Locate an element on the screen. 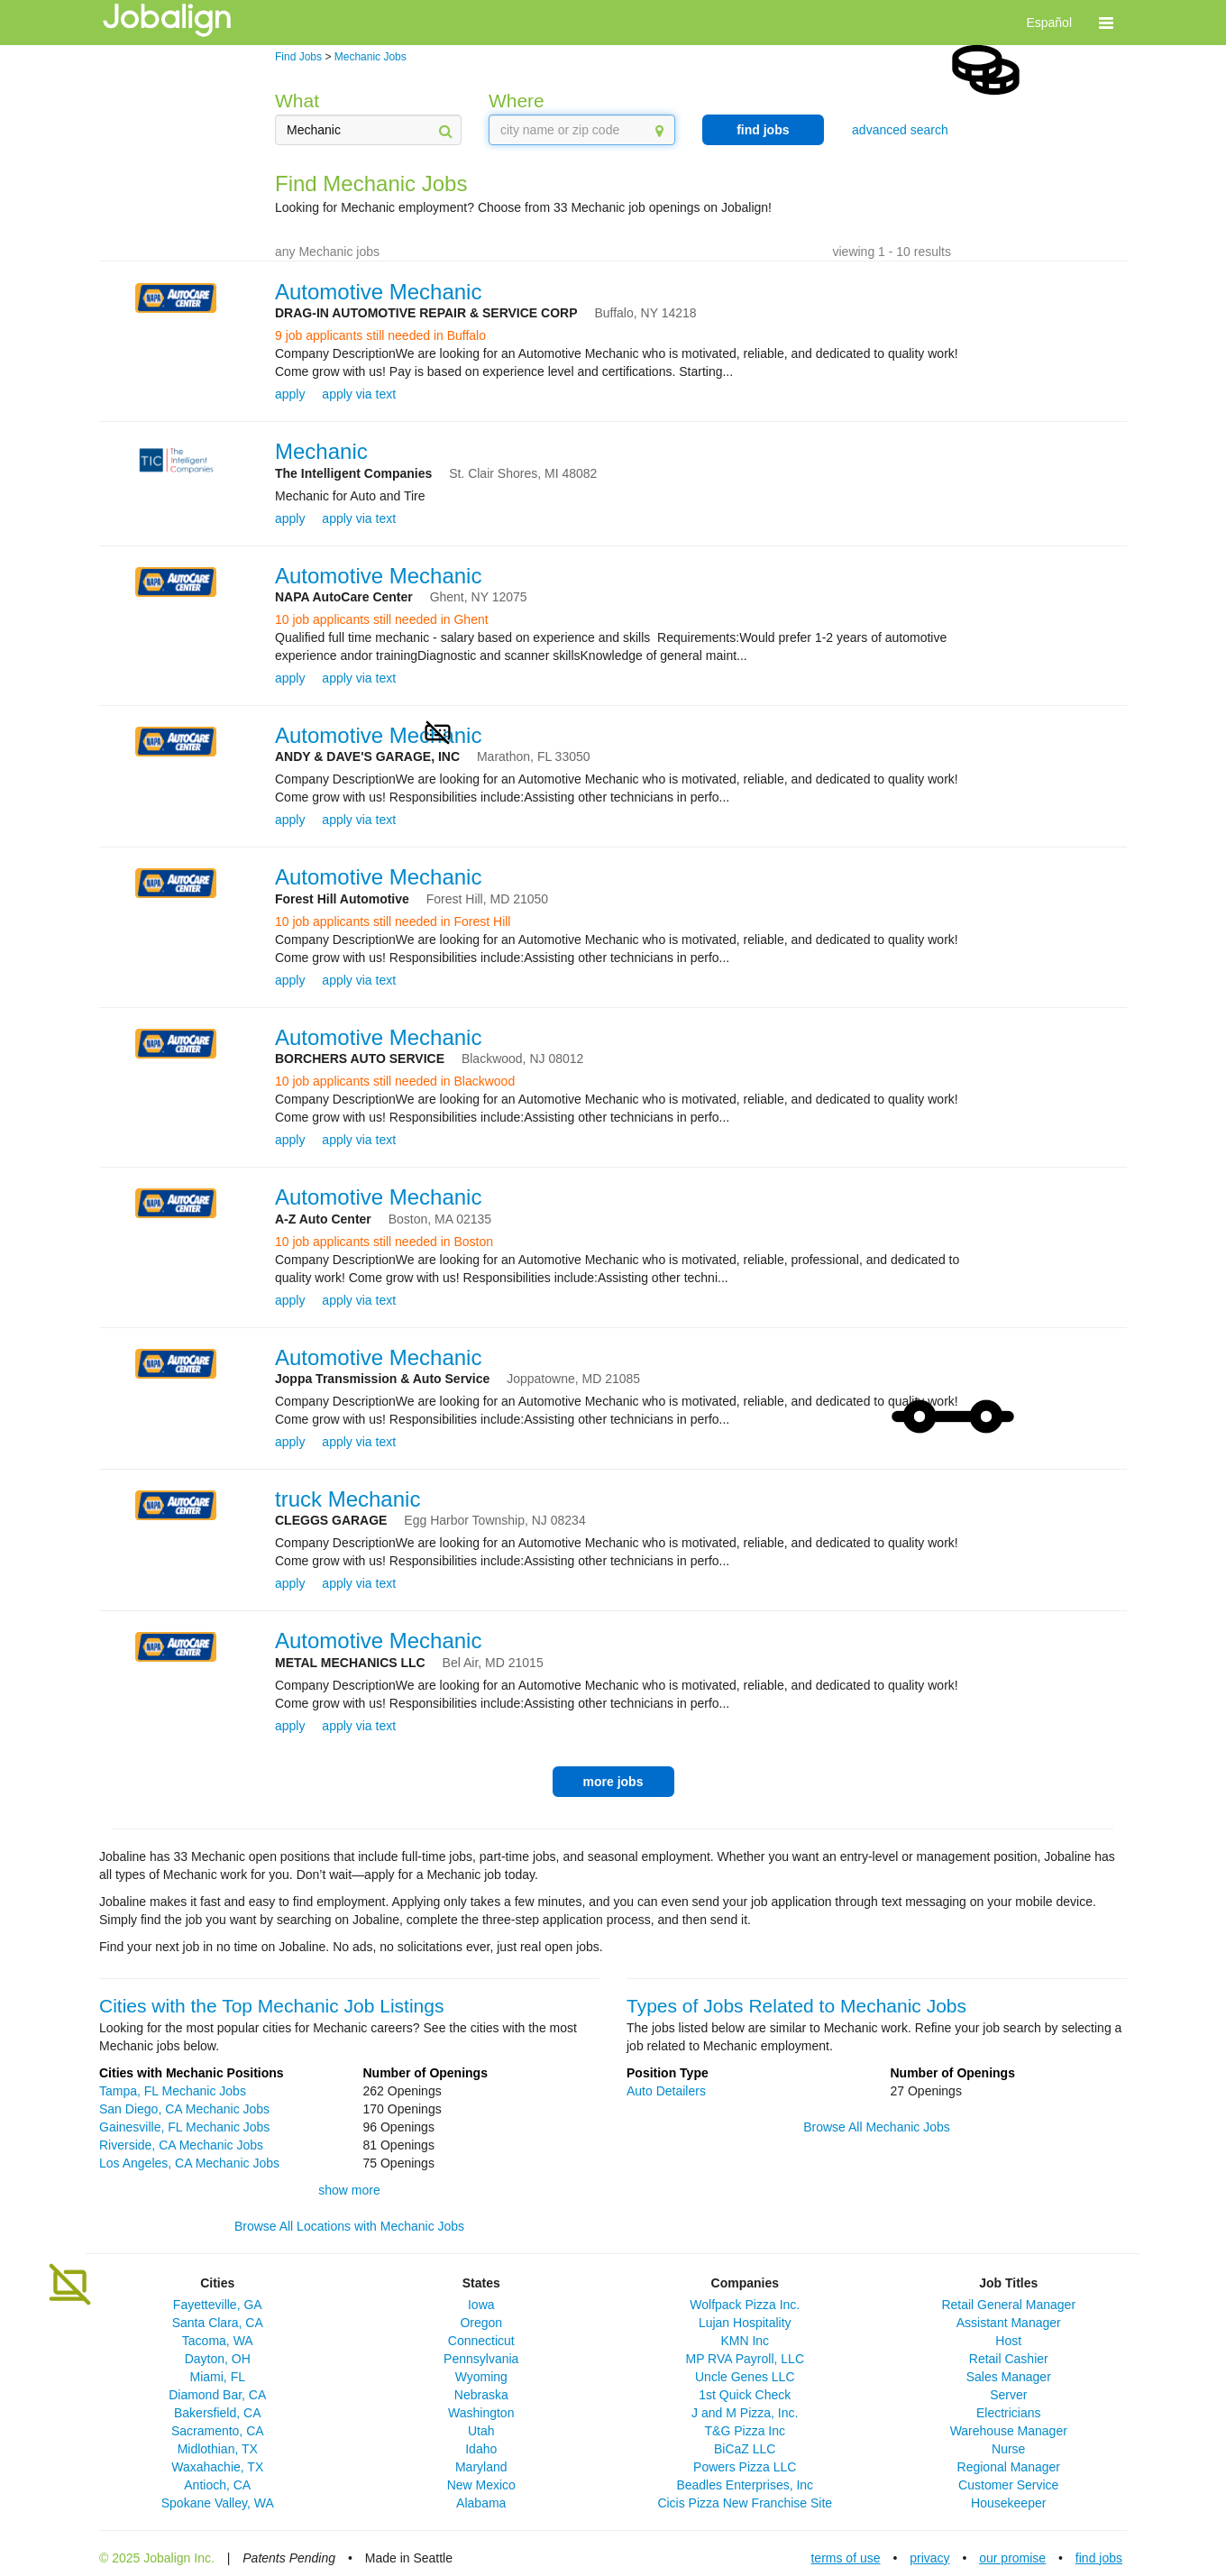 The height and width of the screenshot is (2576, 1226). laptop device is offline or disconnected is located at coordinates (69, 2284).